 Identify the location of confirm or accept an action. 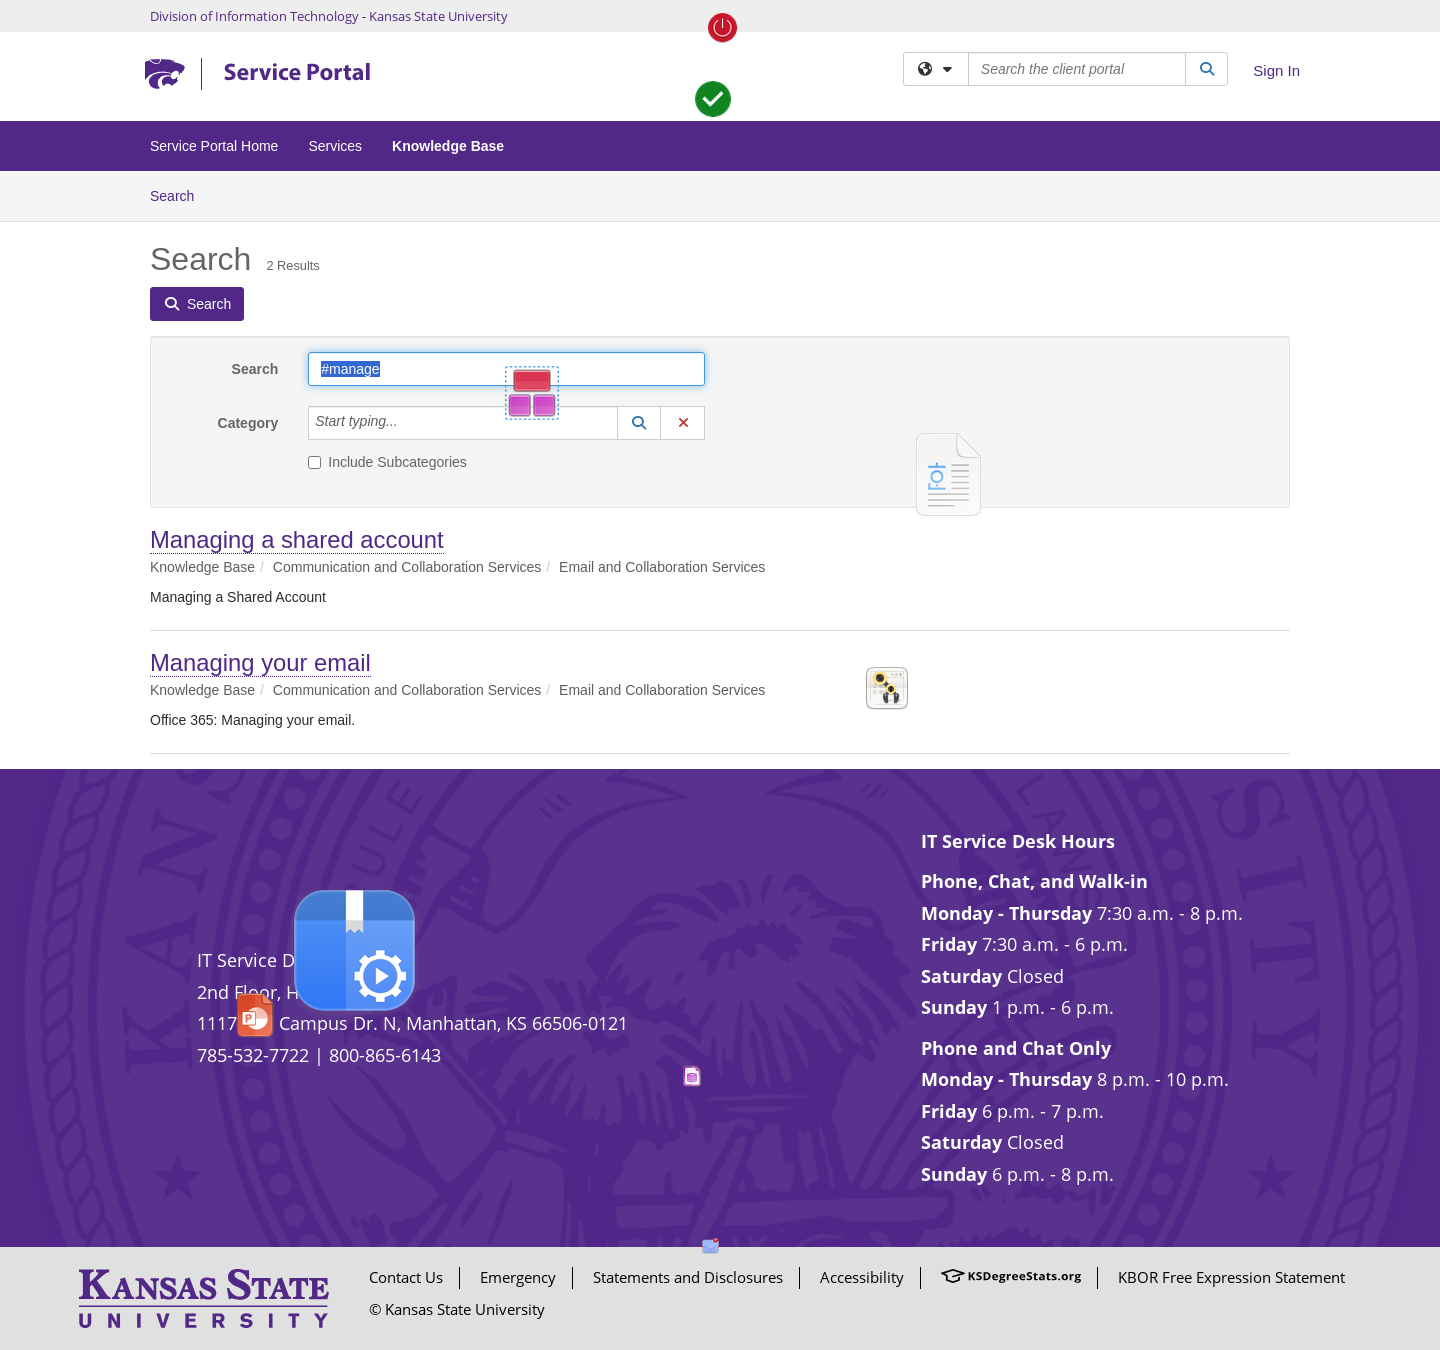
(713, 99).